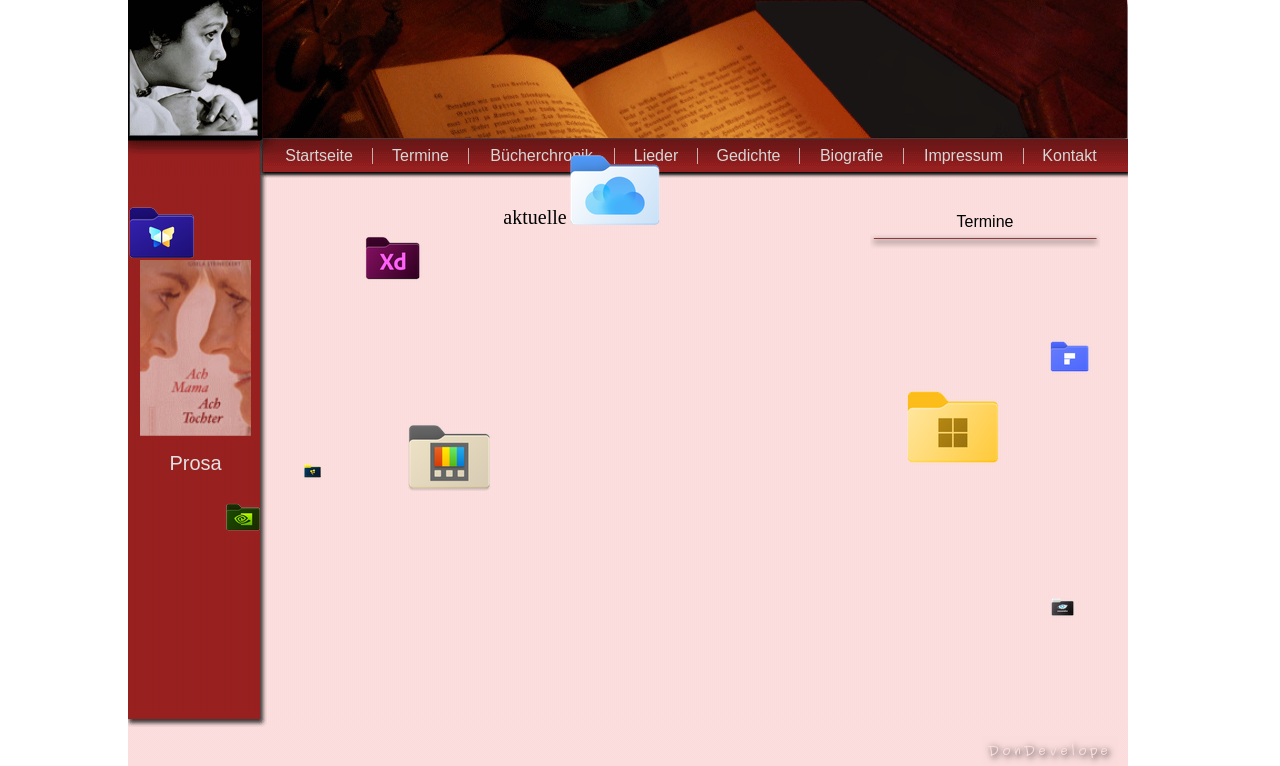 Image resolution: width=1280 pixels, height=766 pixels. What do you see at coordinates (161, 234) in the screenshot?
I see `open wondershare ubackit backup folder` at bounding box center [161, 234].